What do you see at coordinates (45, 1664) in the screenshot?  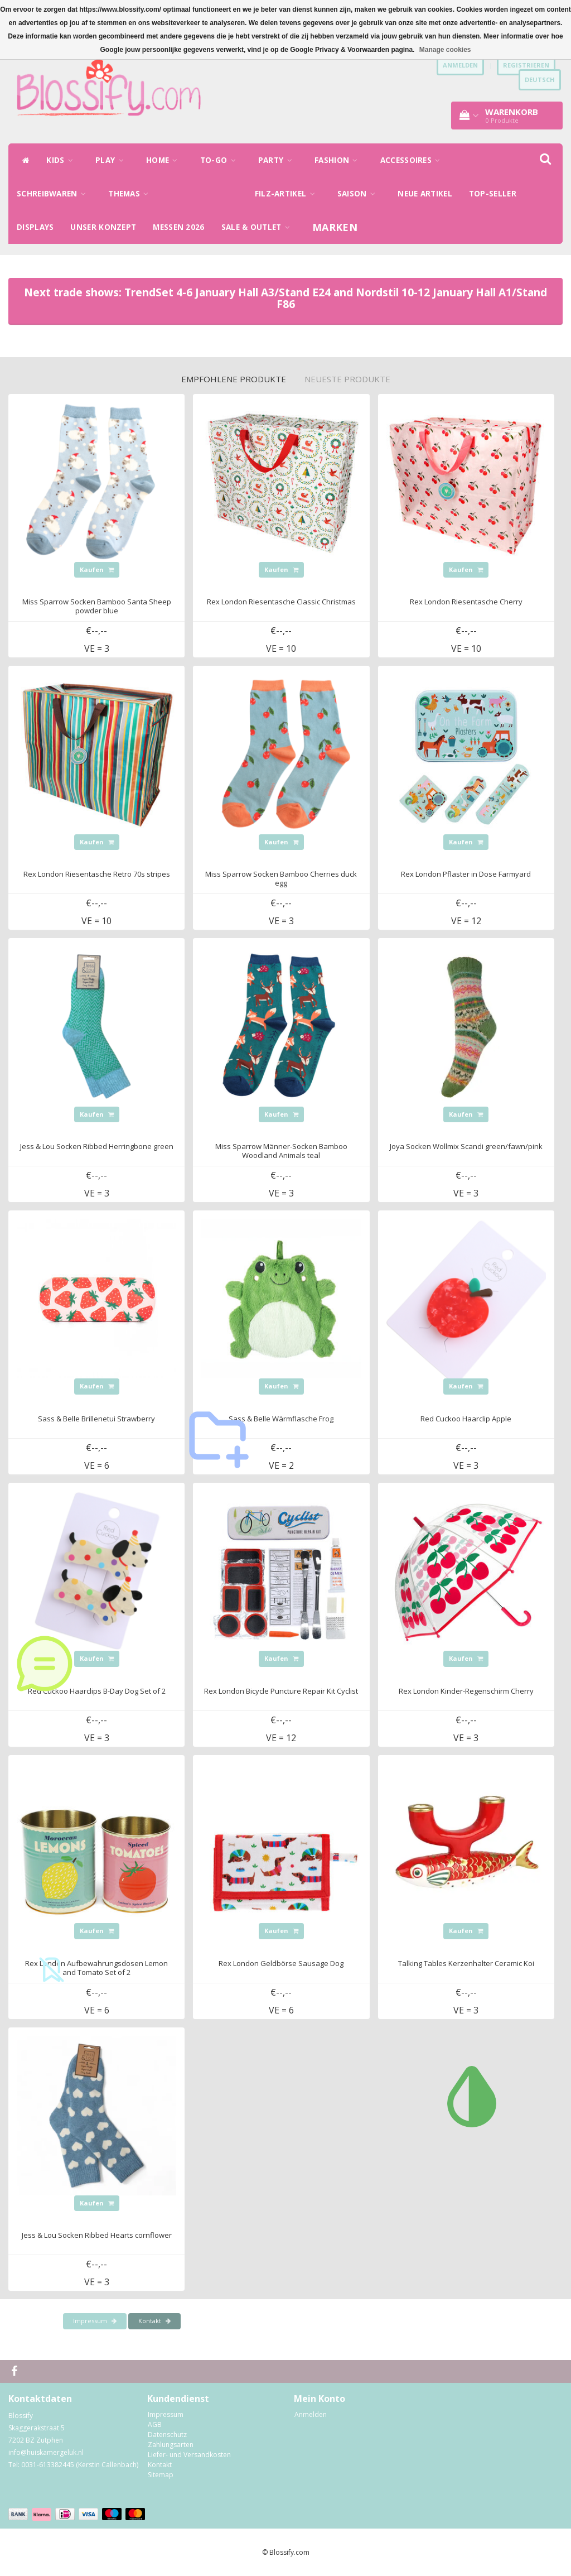 I see `open chat or messaging` at bounding box center [45, 1664].